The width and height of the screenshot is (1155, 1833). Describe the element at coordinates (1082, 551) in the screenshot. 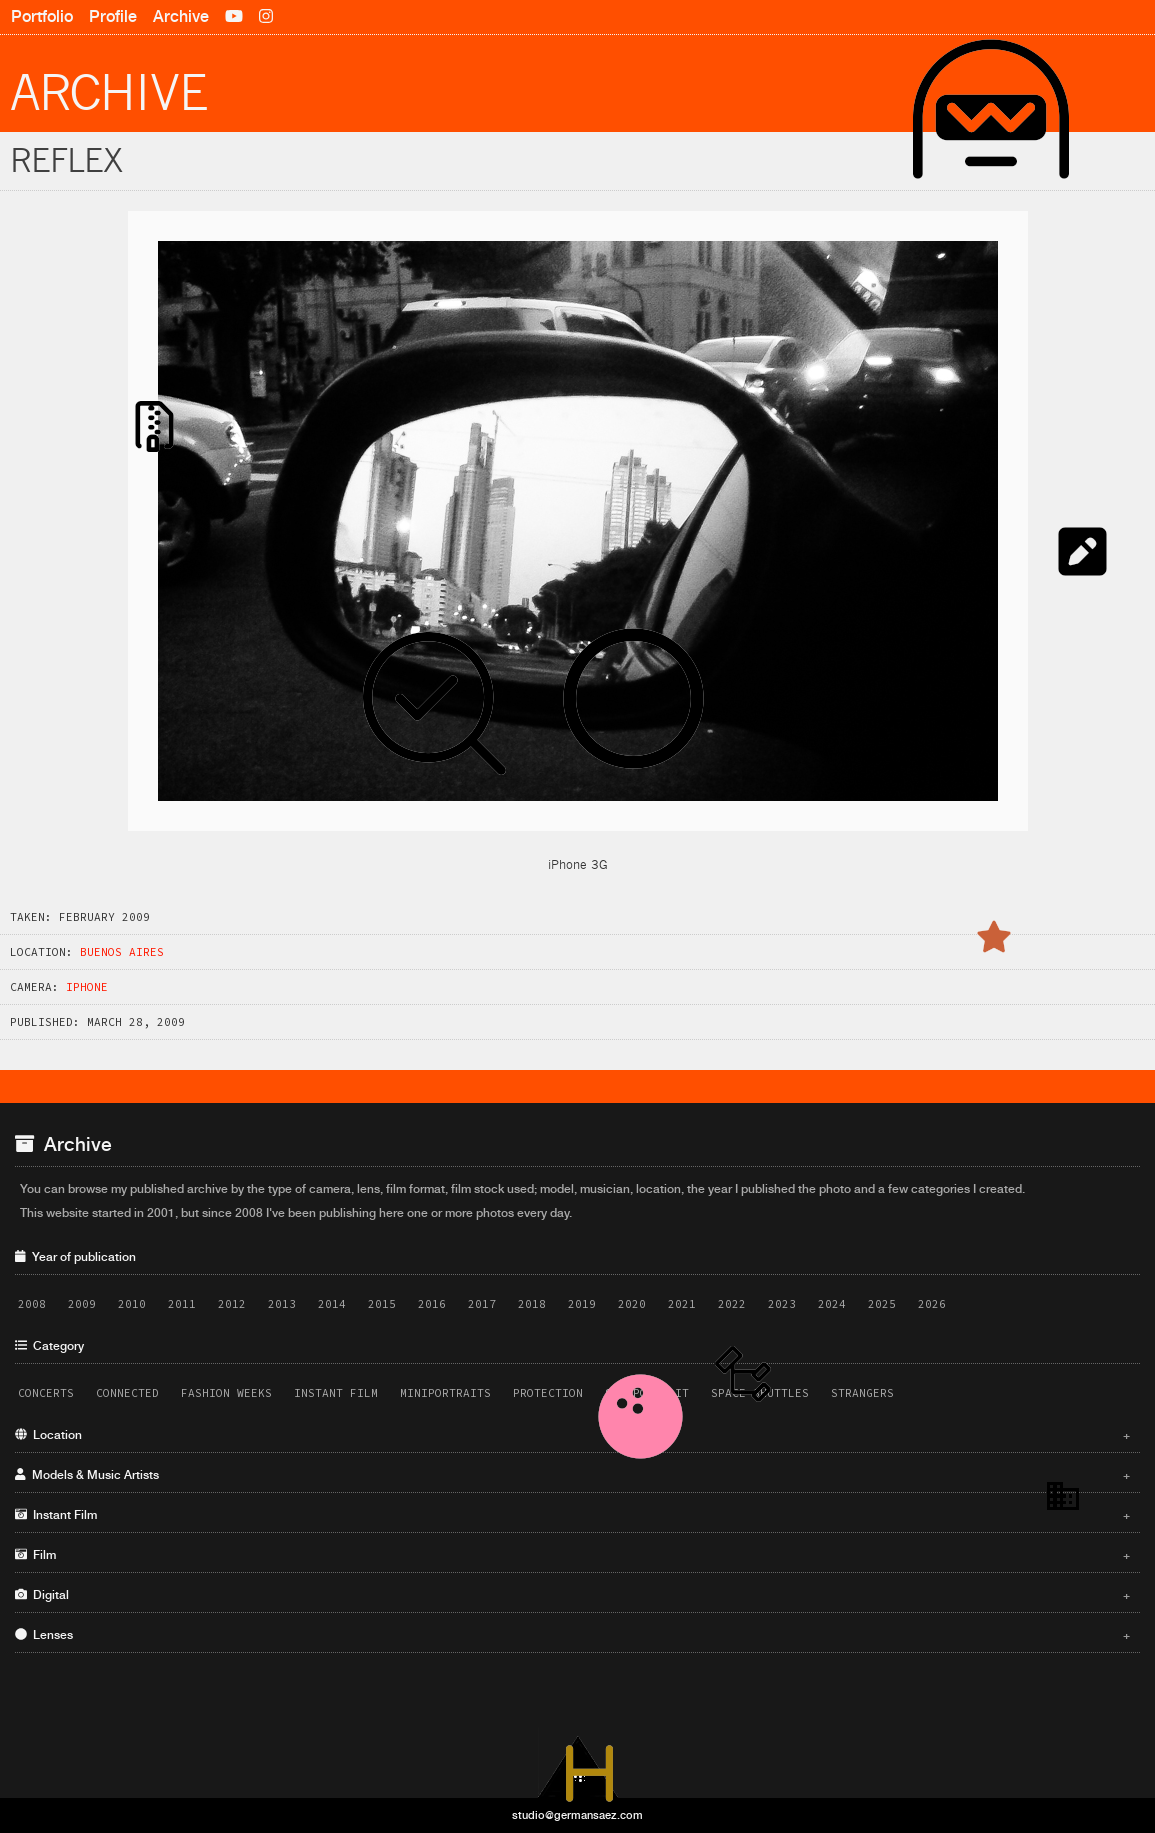

I see `edit or modify content` at that location.